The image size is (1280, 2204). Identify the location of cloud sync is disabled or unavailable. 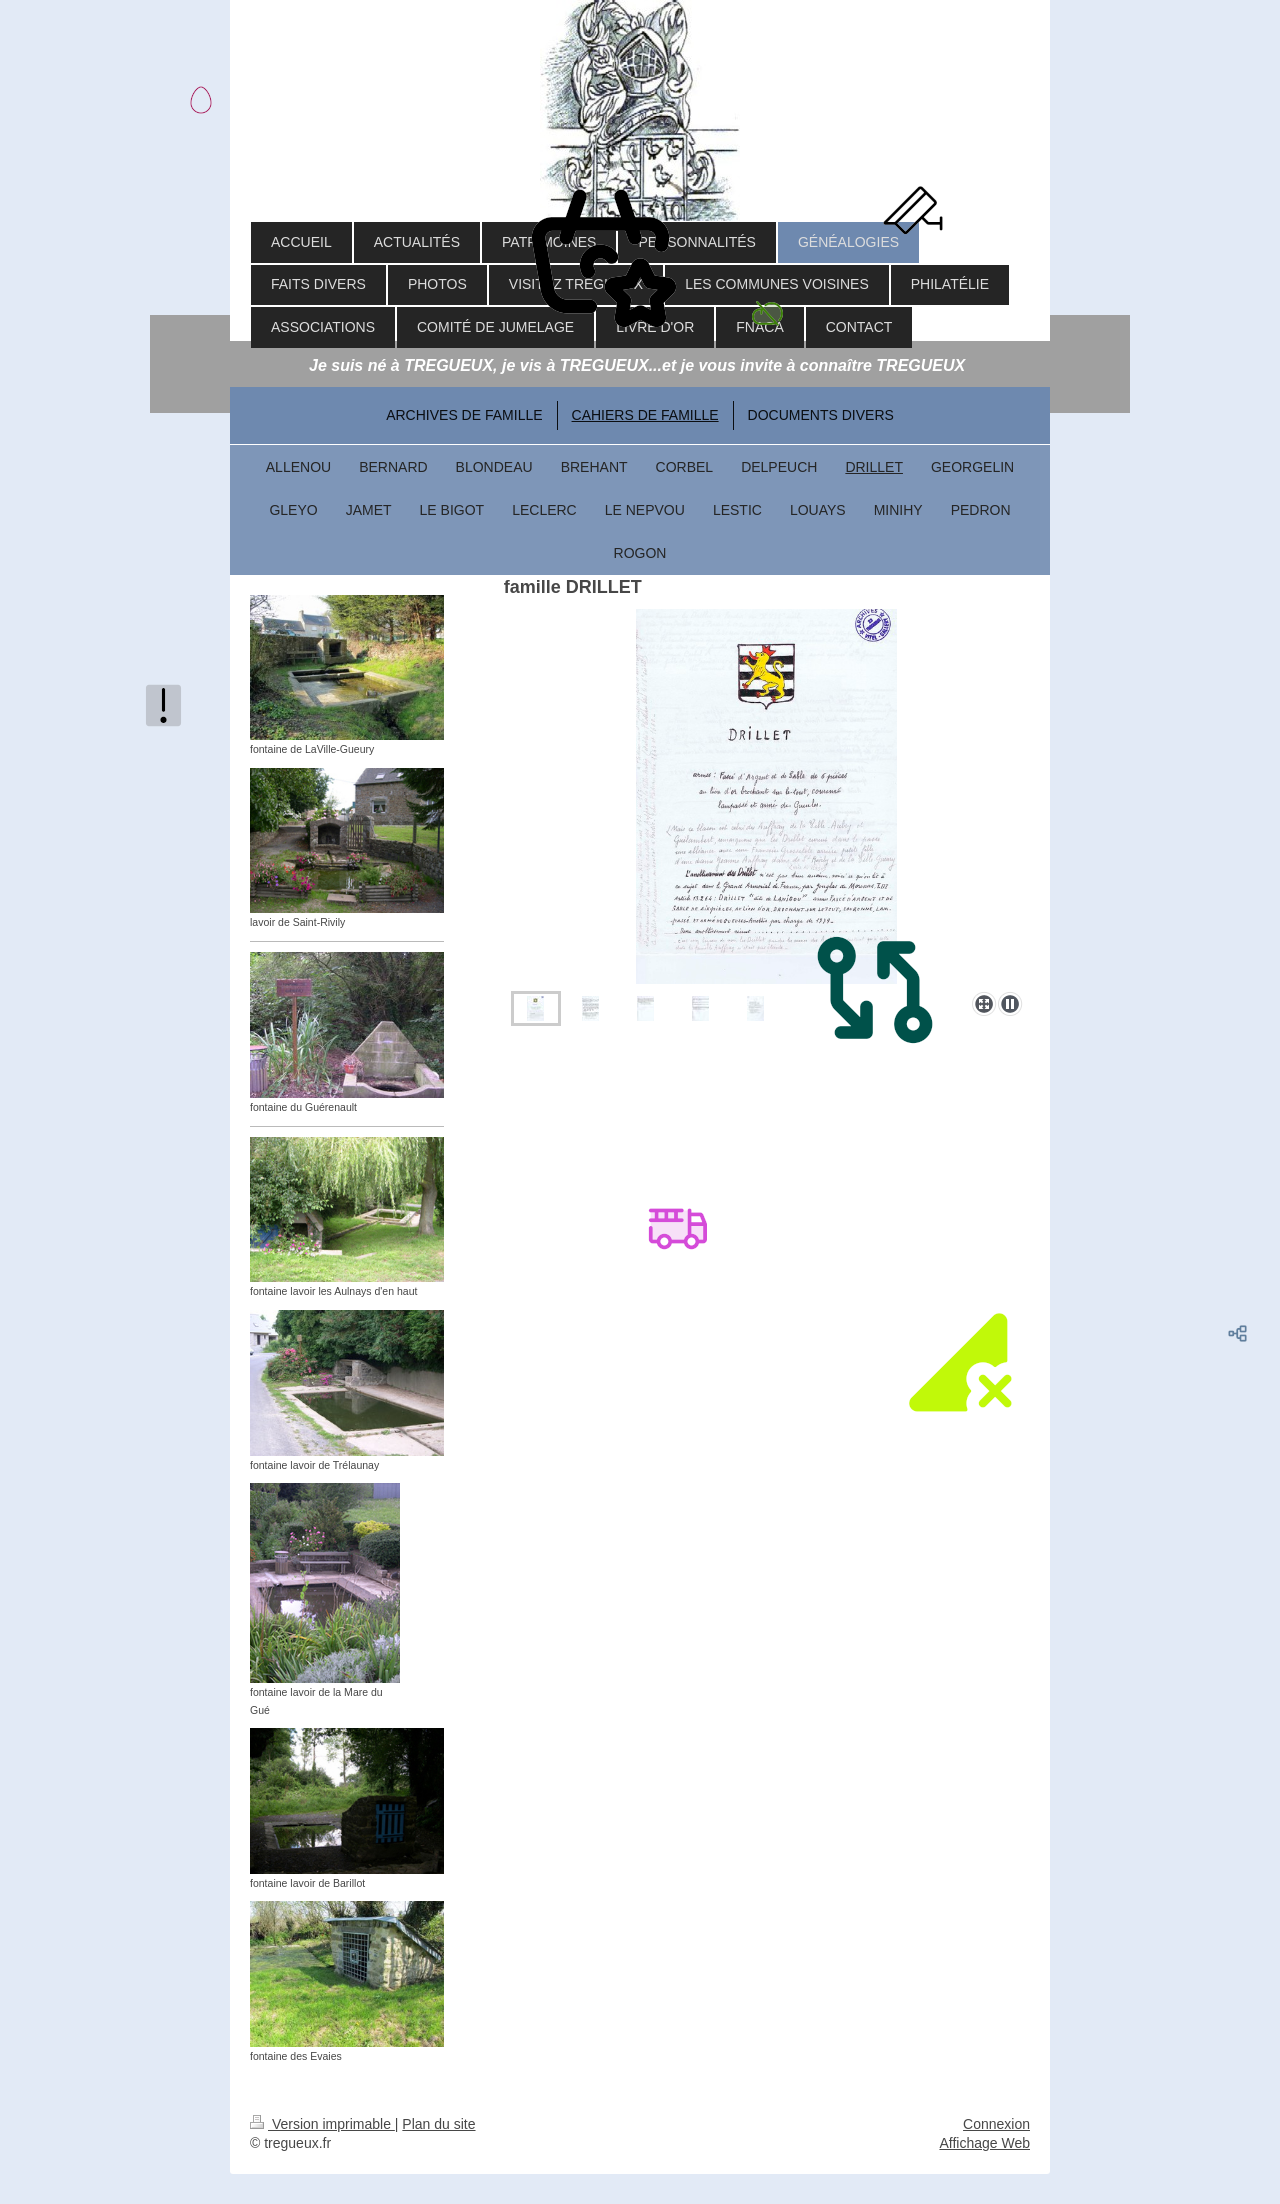
(767, 313).